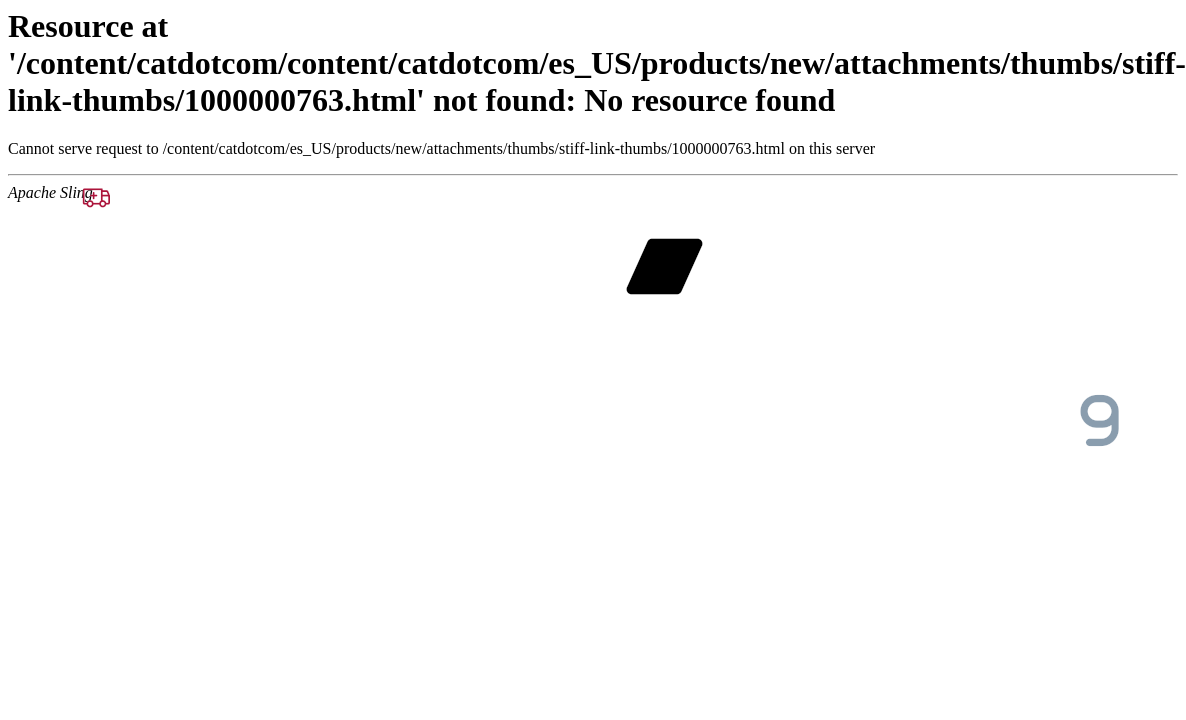  I want to click on indicates the number nine in a count or quantity, so click(1100, 420).